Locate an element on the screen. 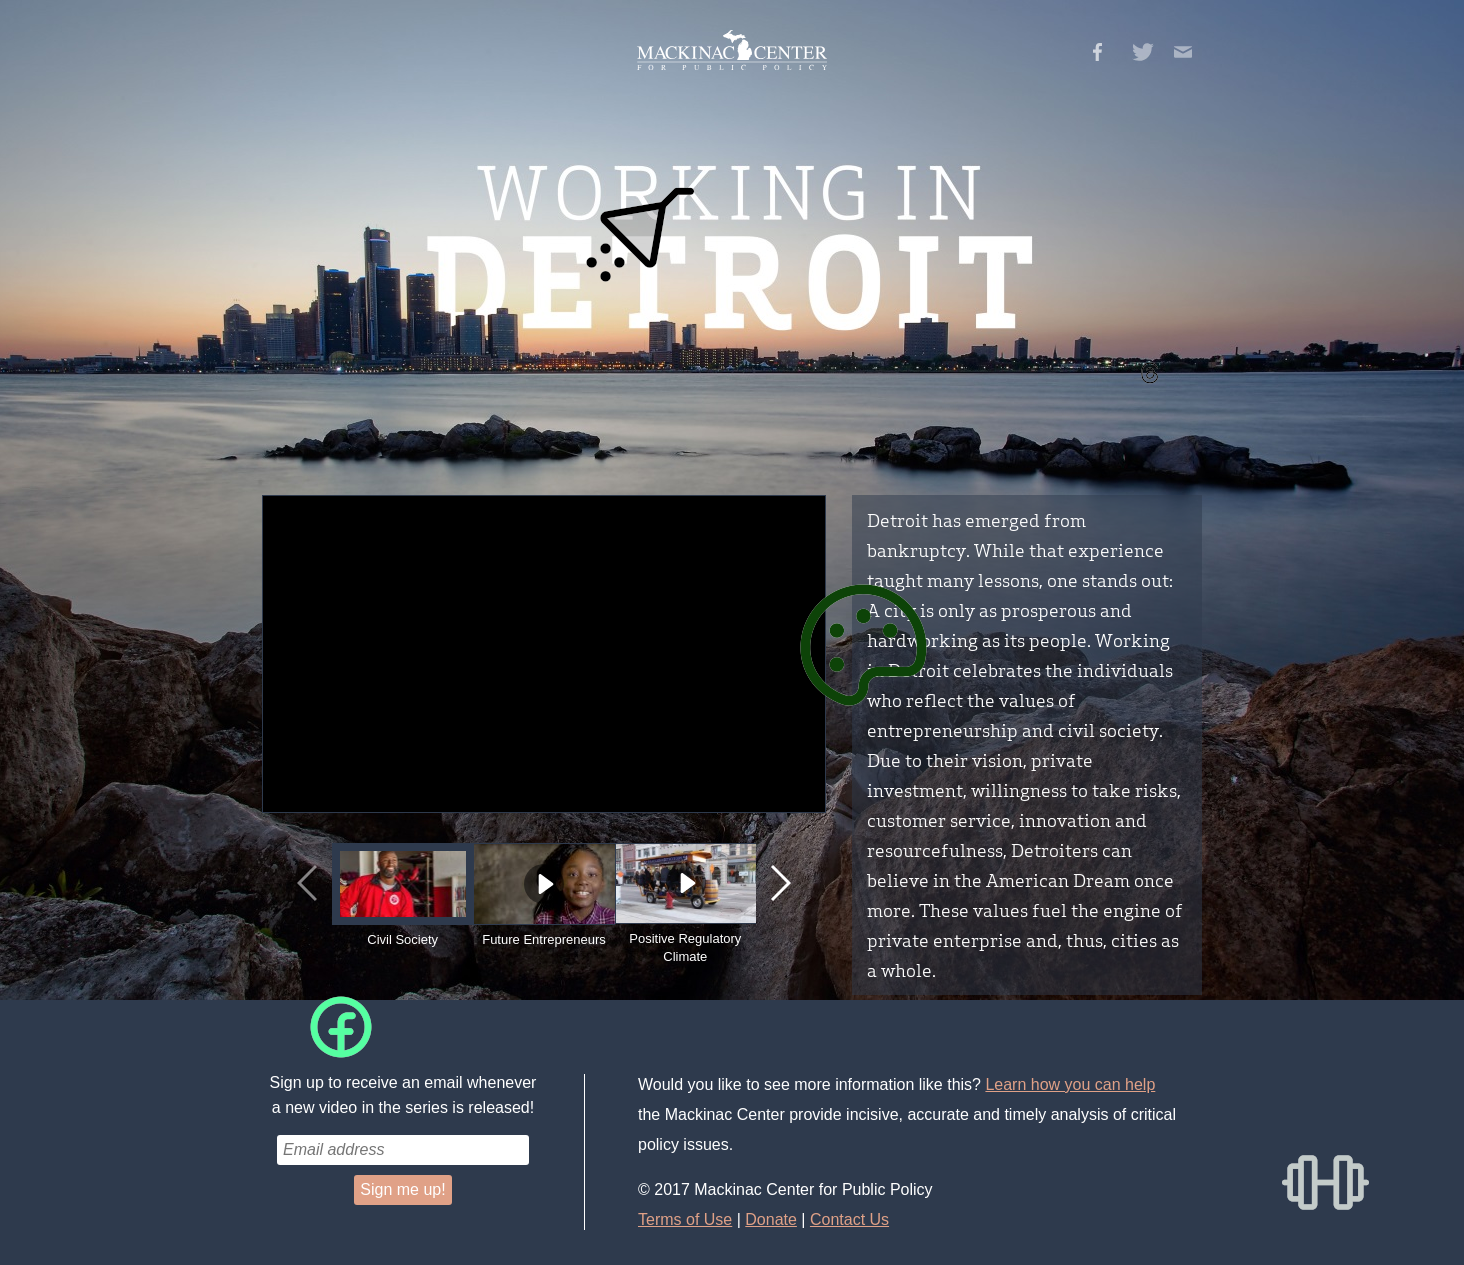 The height and width of the screenshot is (1265, 1464). filter or sort content is located at coordinates (638, 229).